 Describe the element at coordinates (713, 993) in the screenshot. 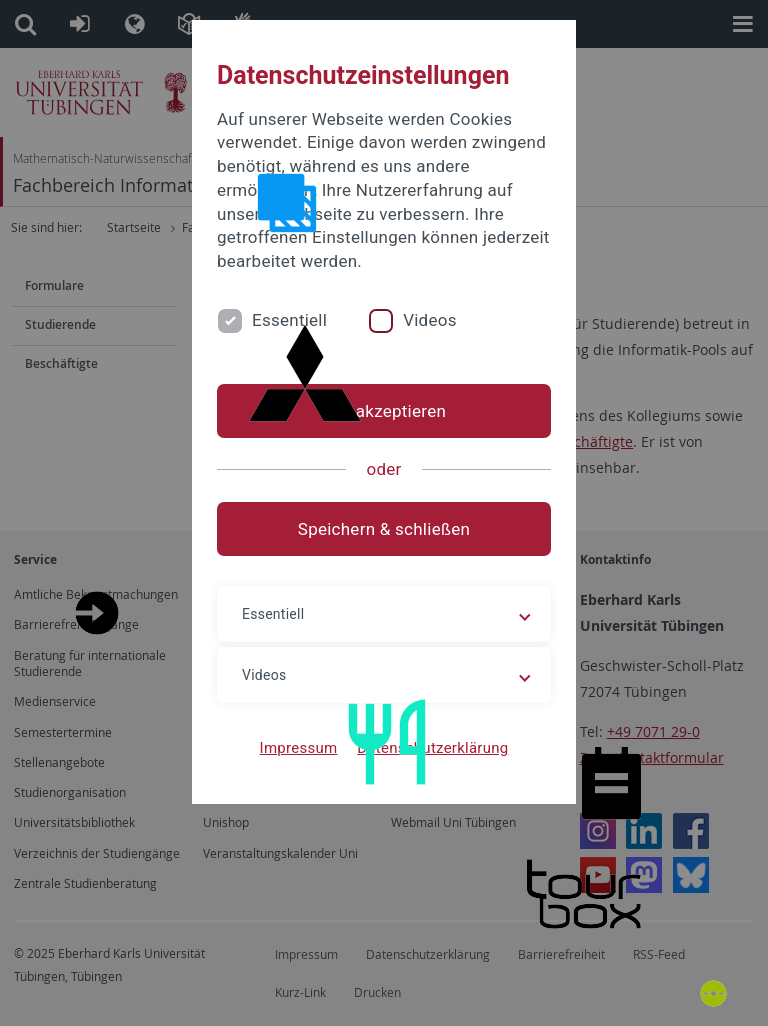

I see `gradienter app logo` at that location.